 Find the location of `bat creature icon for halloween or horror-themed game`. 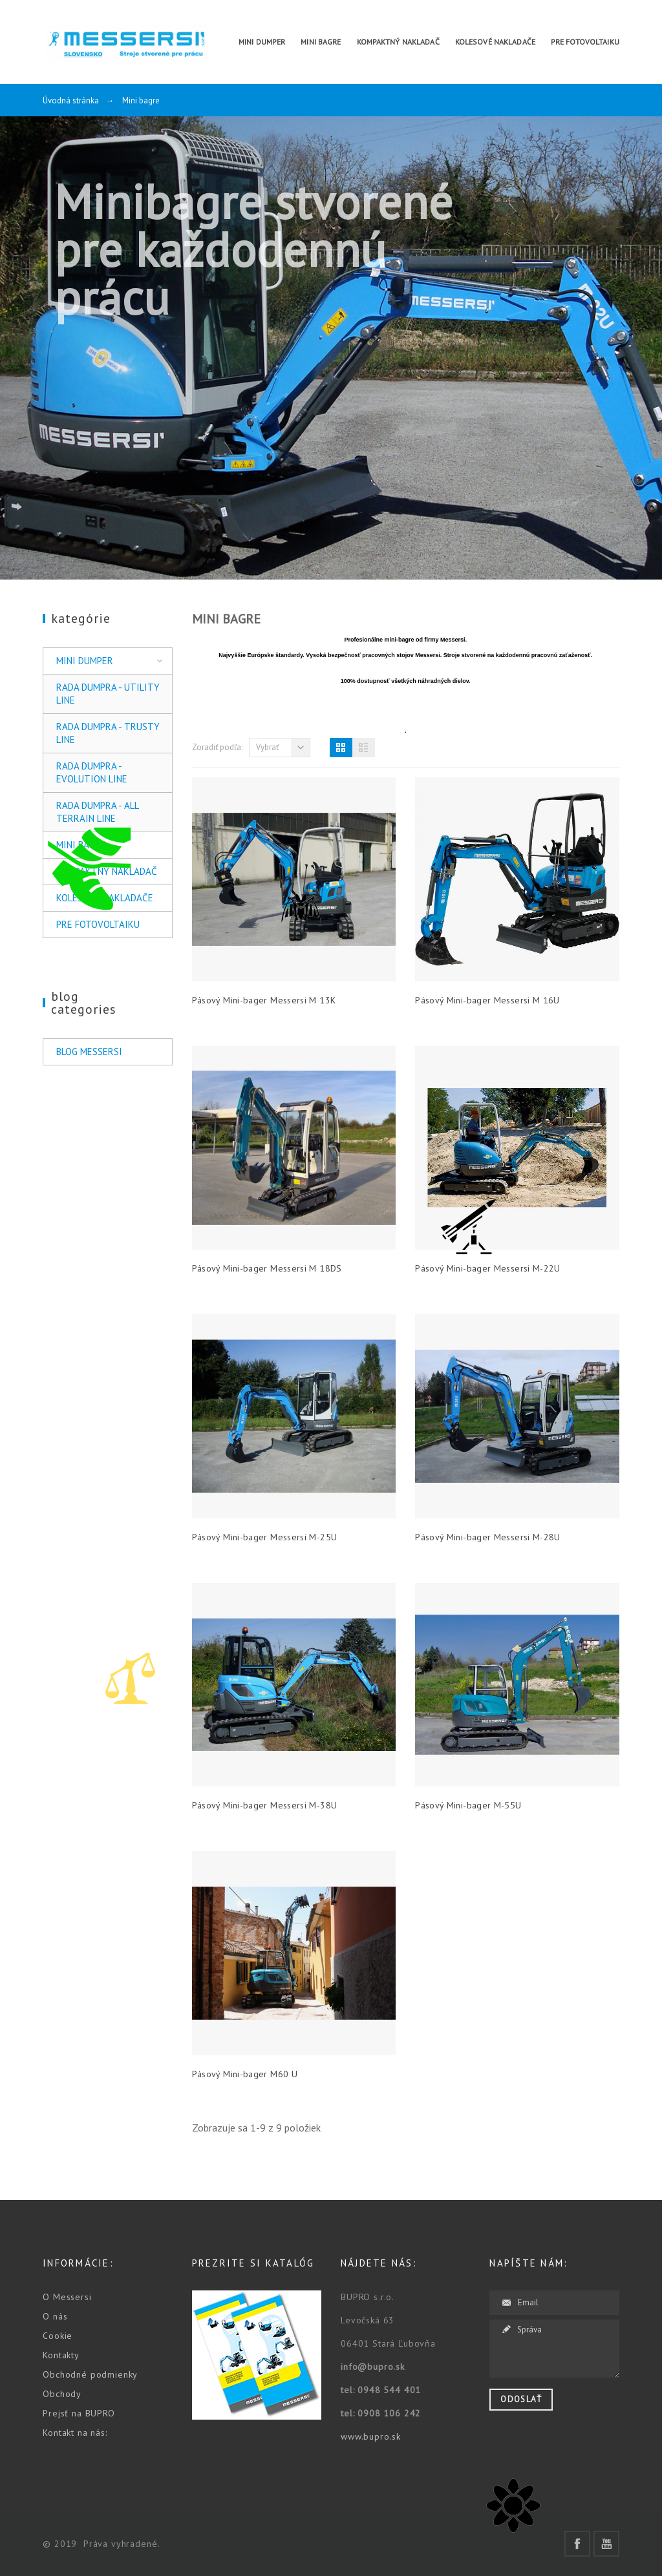

bat creature icon for halloween or horror-themed game is located at coordinates (301, 908).